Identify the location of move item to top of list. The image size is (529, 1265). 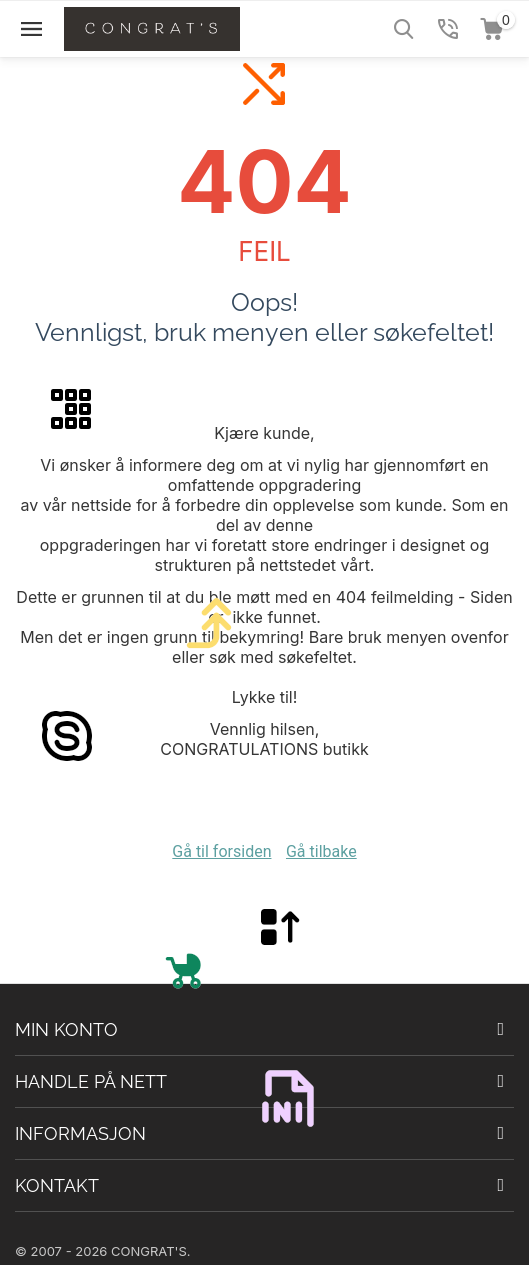
(210, 624).